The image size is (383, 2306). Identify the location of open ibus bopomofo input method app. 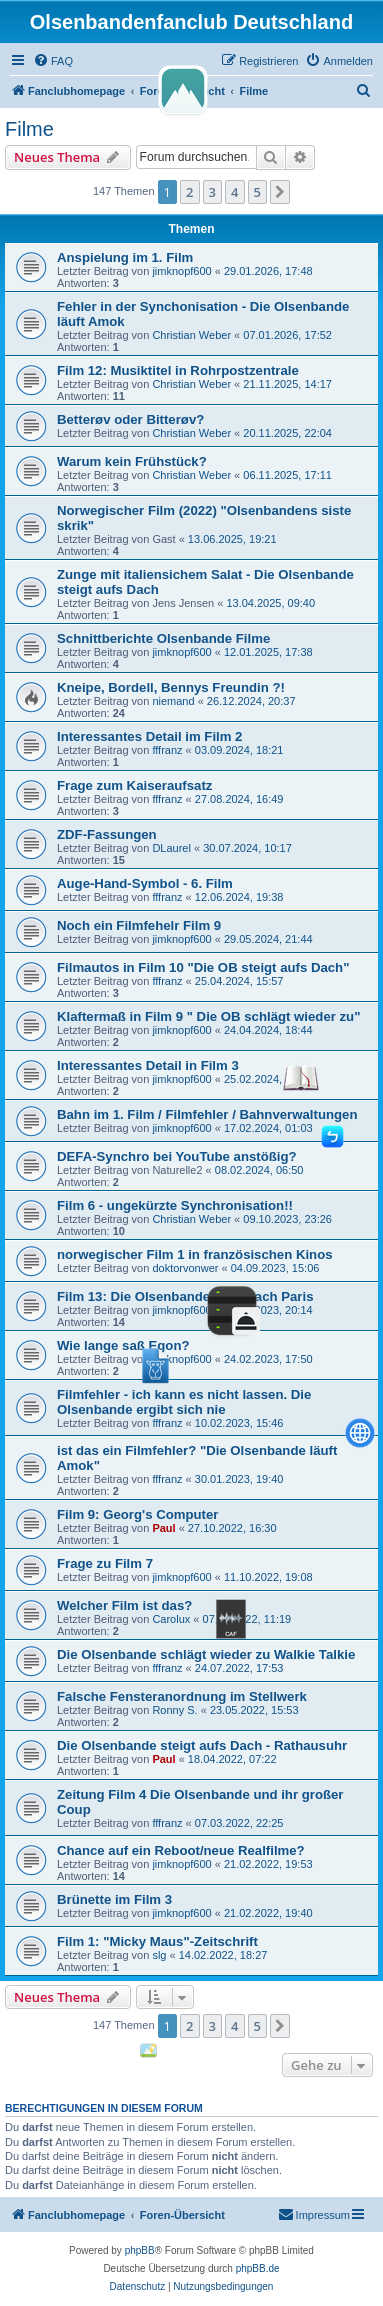
(332, 1136).